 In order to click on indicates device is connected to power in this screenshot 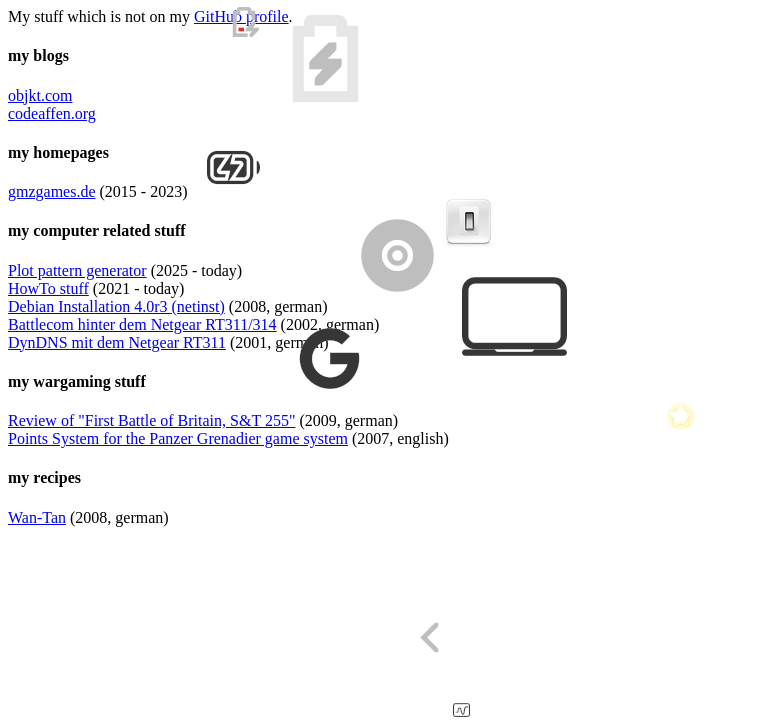, I will do `click(325, 58)`.